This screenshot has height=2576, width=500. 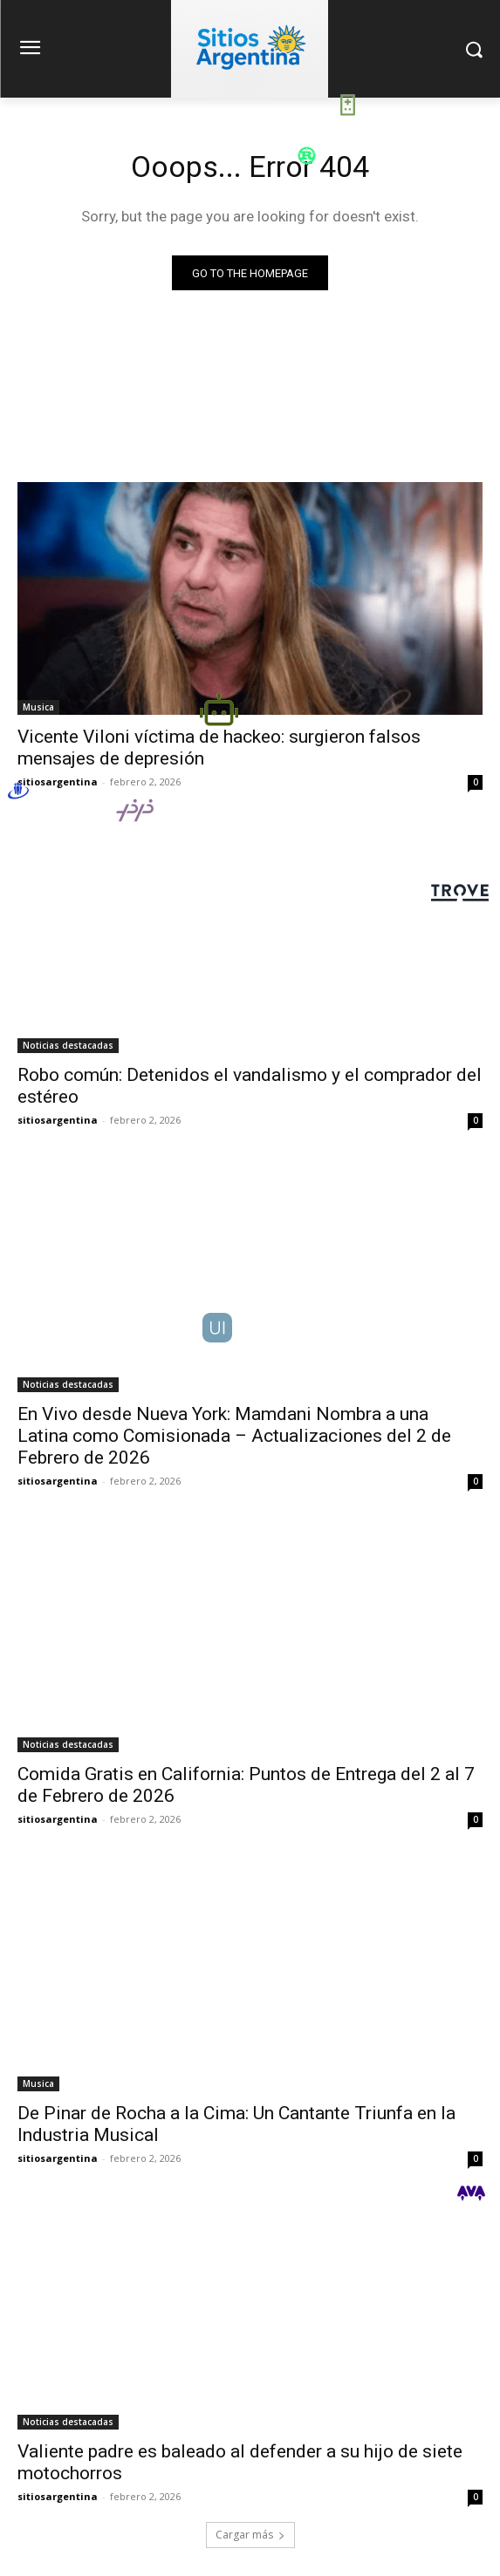 What do you see at coordinates (134, 810) in the screenshot?
I see `PaddlePaddle deep learning framework logo` at bounding box center [134, 810].